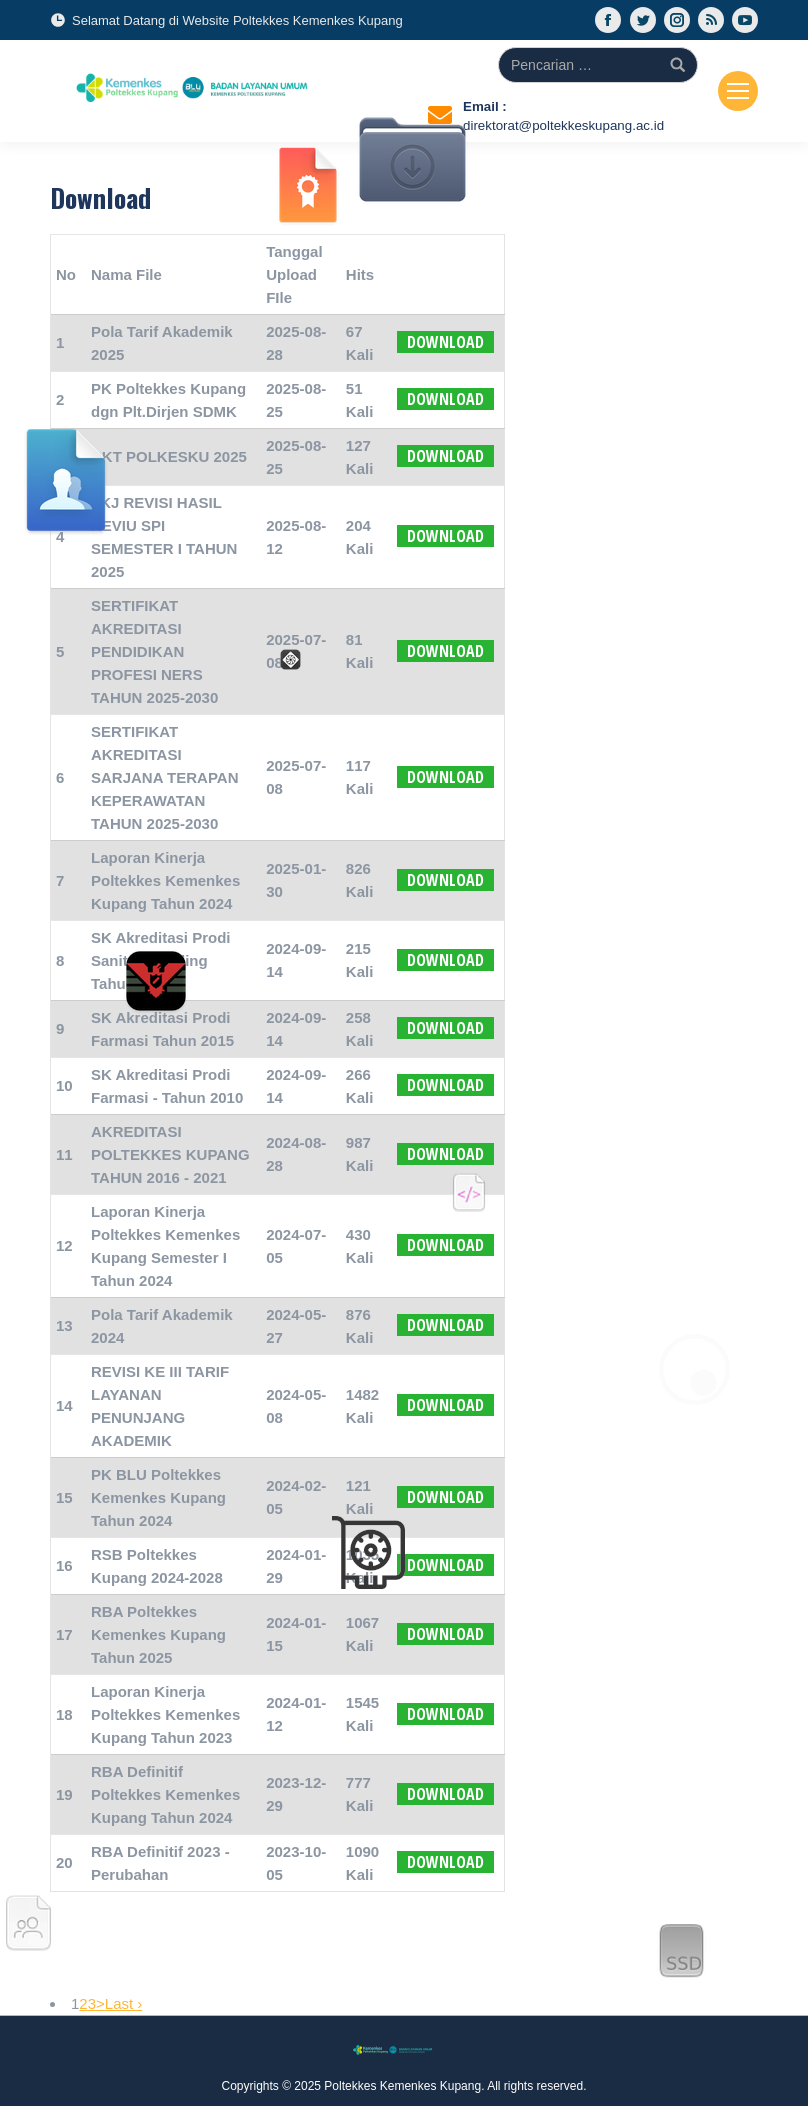 The image size is (808, 2106). I want to click on access your downloads folder, so click(412, 159).